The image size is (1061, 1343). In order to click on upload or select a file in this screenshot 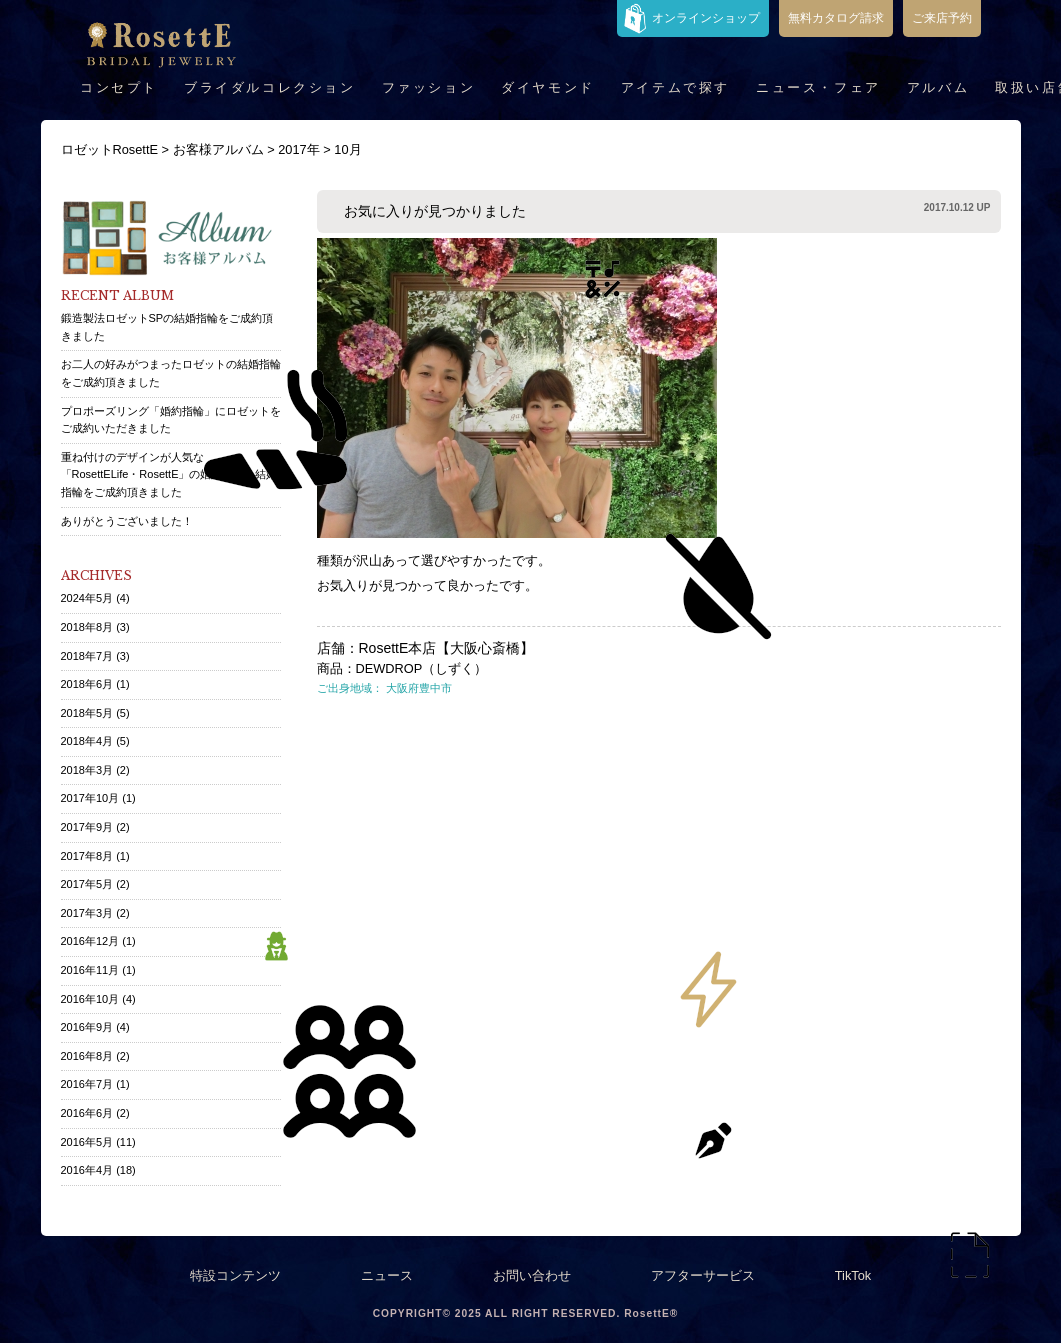, I will do `click(970, 1255)`.